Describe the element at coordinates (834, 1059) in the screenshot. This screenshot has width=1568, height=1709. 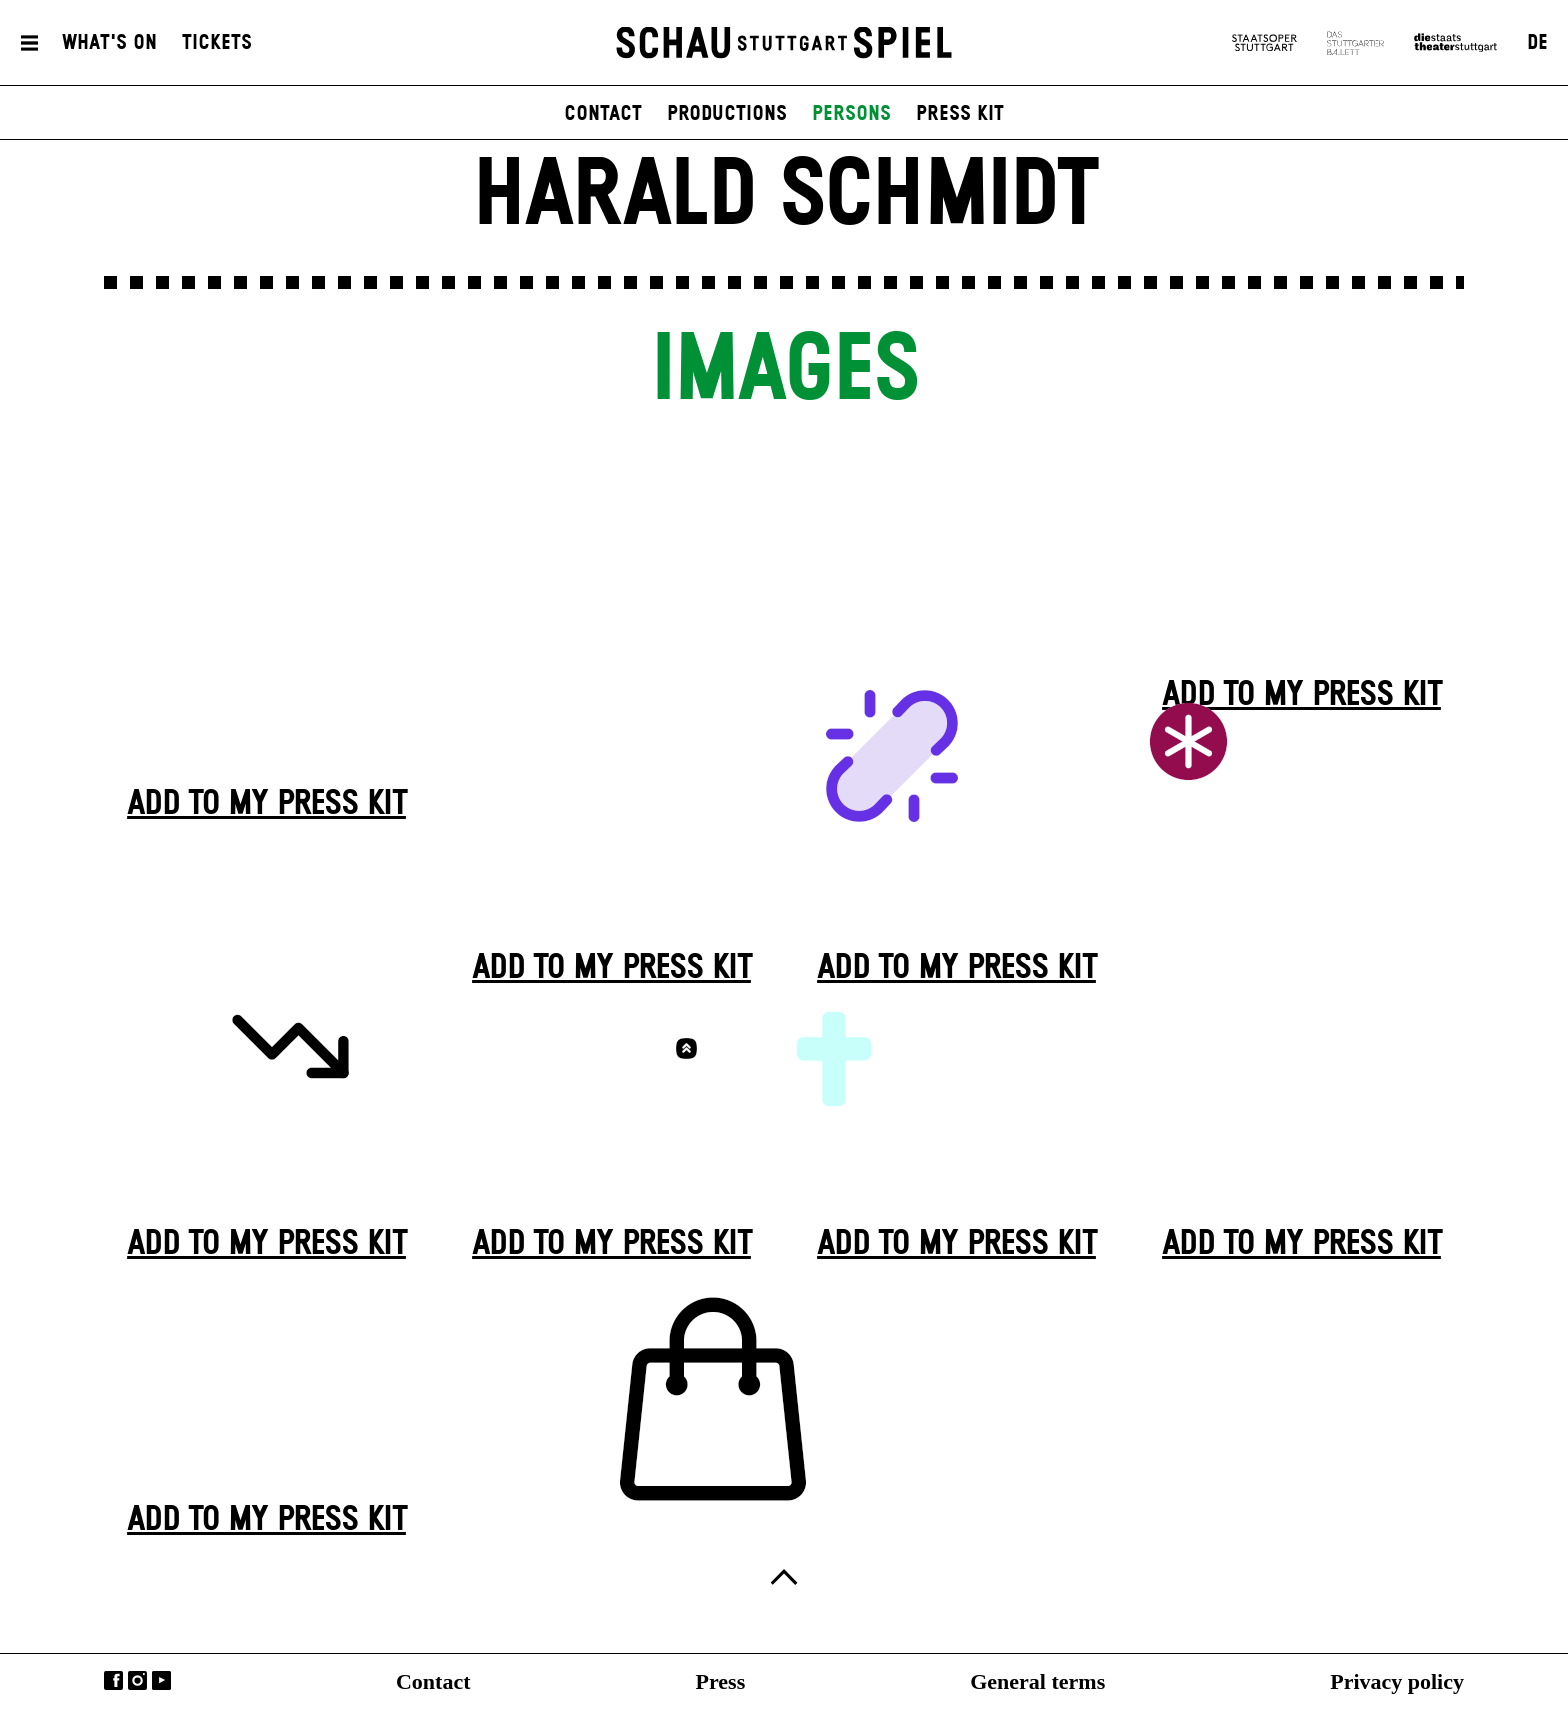
I see `religious or faith-related content` at that location.